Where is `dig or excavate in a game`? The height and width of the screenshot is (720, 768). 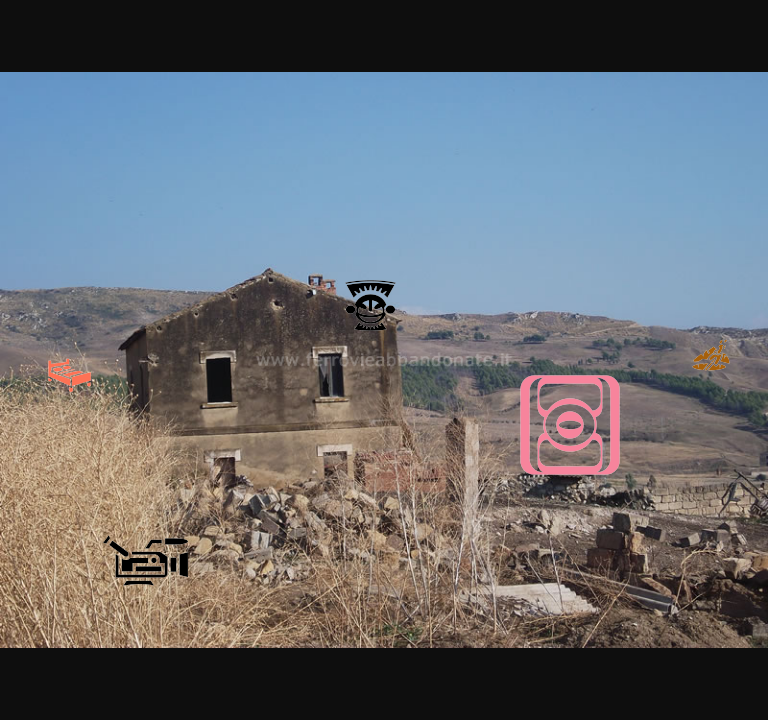
dig or excavate in a game is located at coordinates (711, 355).